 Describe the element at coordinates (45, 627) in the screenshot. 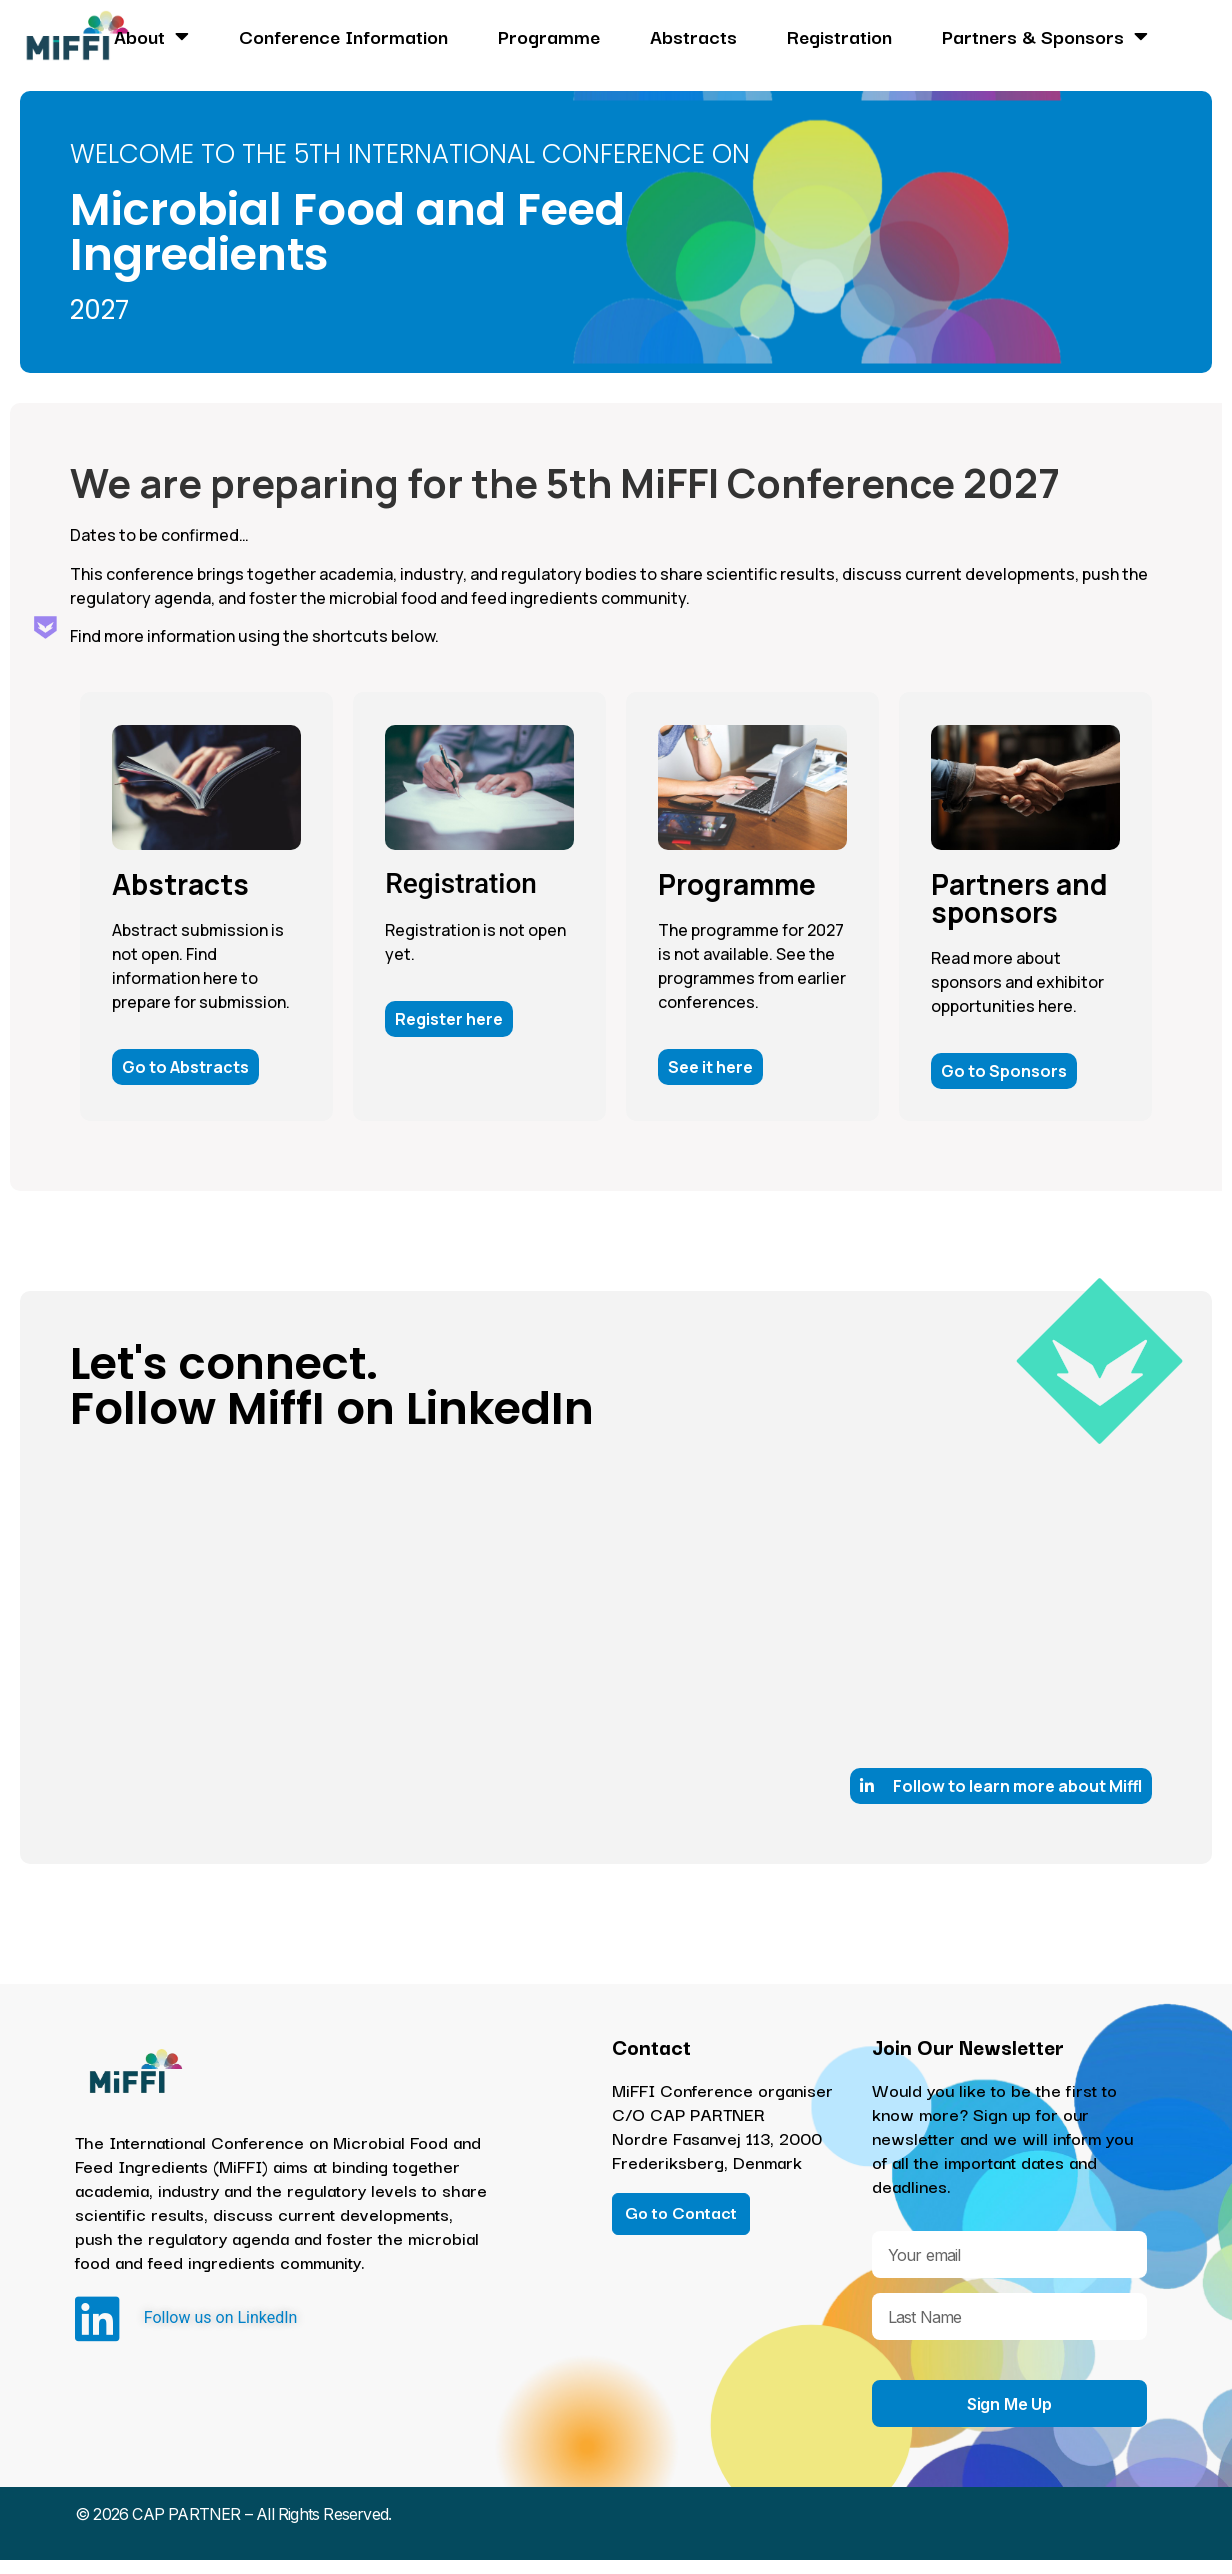

I see `indicates membership in Discord's HypeSquad House of Bravery` at that location.